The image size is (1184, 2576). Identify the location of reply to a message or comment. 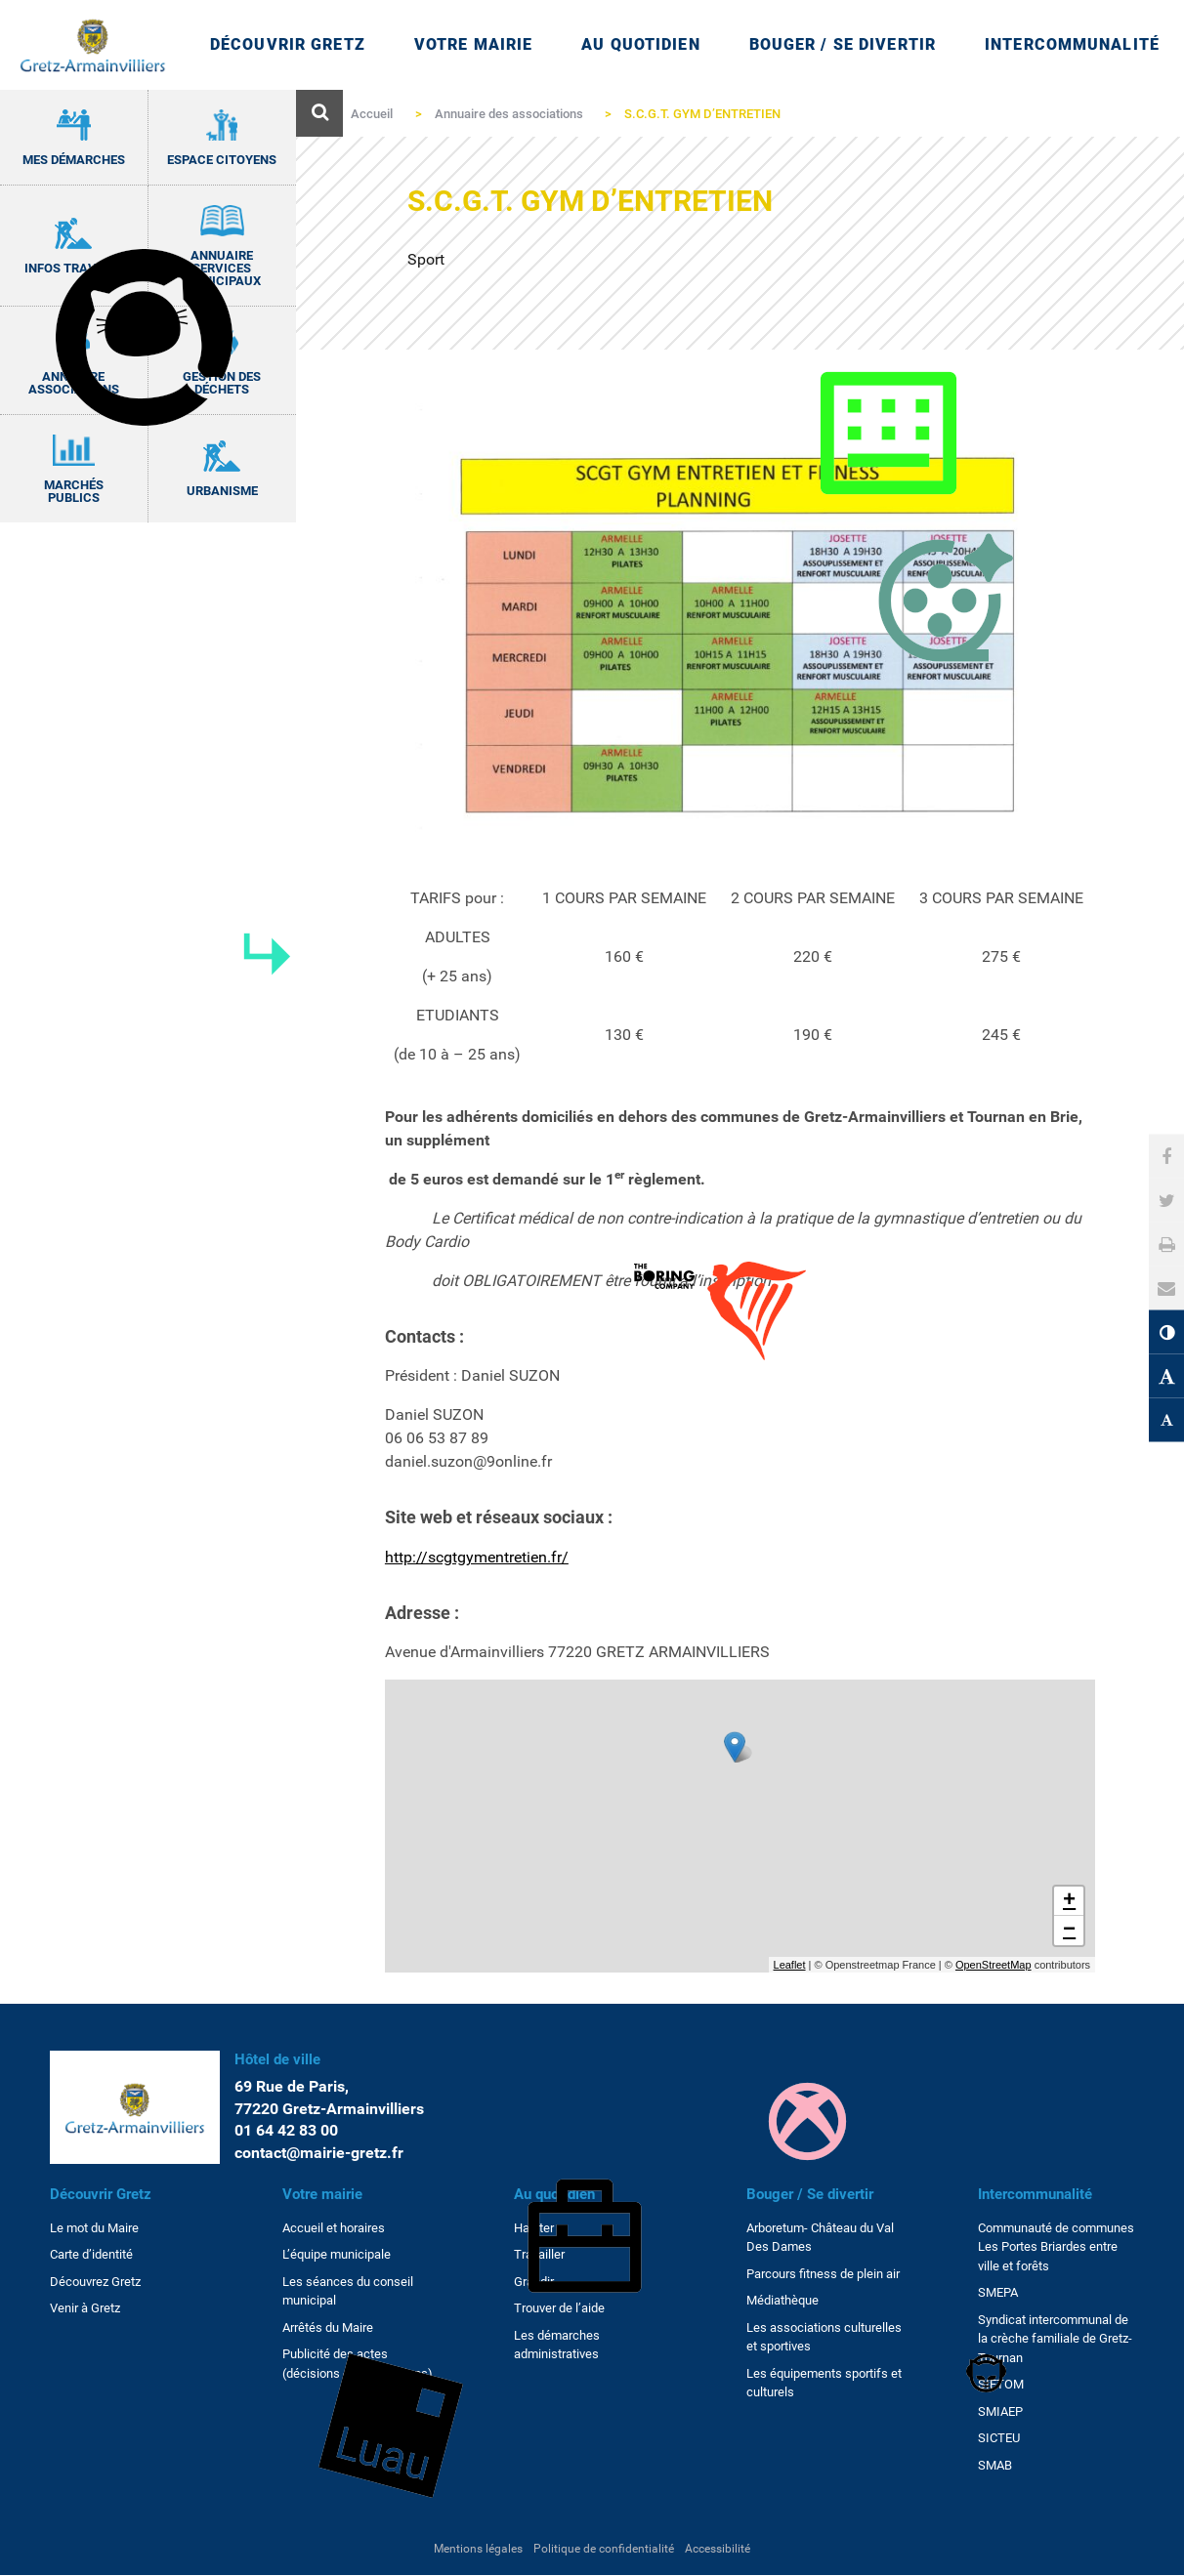
(264, 953).